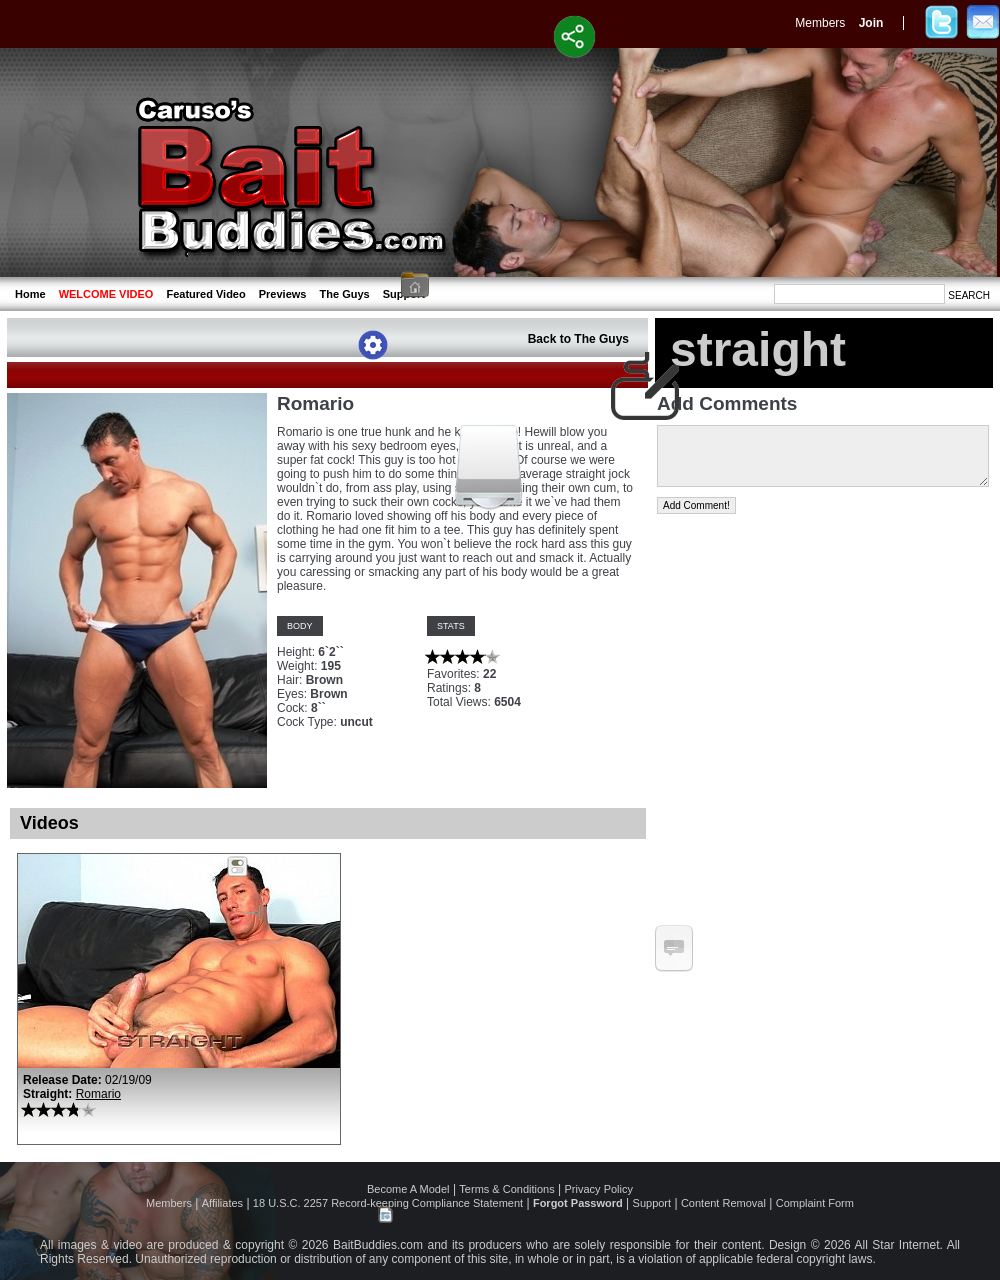 The height and width of the screenshot is (1280, 1000). What do you see at coordinates (415, 284) in the screenshot?
I see `access your home folder` at bounding box center [415, 284].